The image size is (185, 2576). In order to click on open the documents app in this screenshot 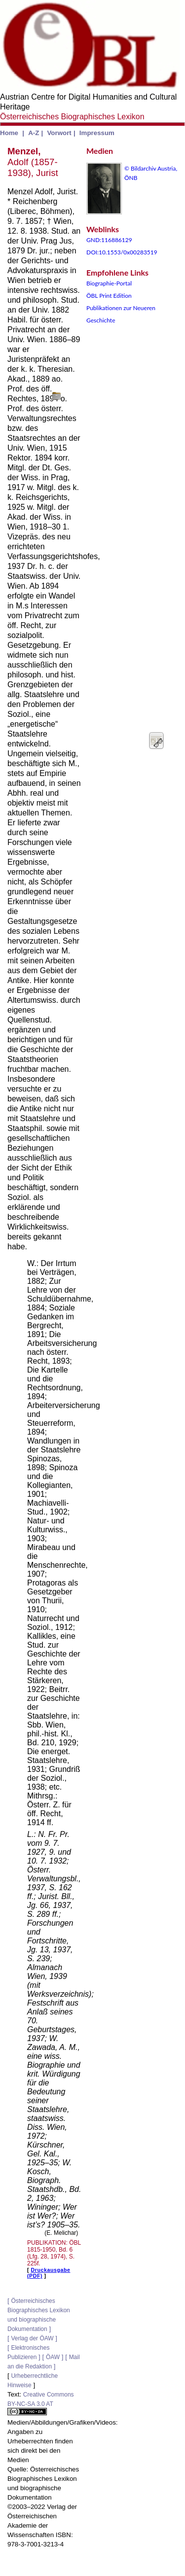, I will do `click(156, 741)`.